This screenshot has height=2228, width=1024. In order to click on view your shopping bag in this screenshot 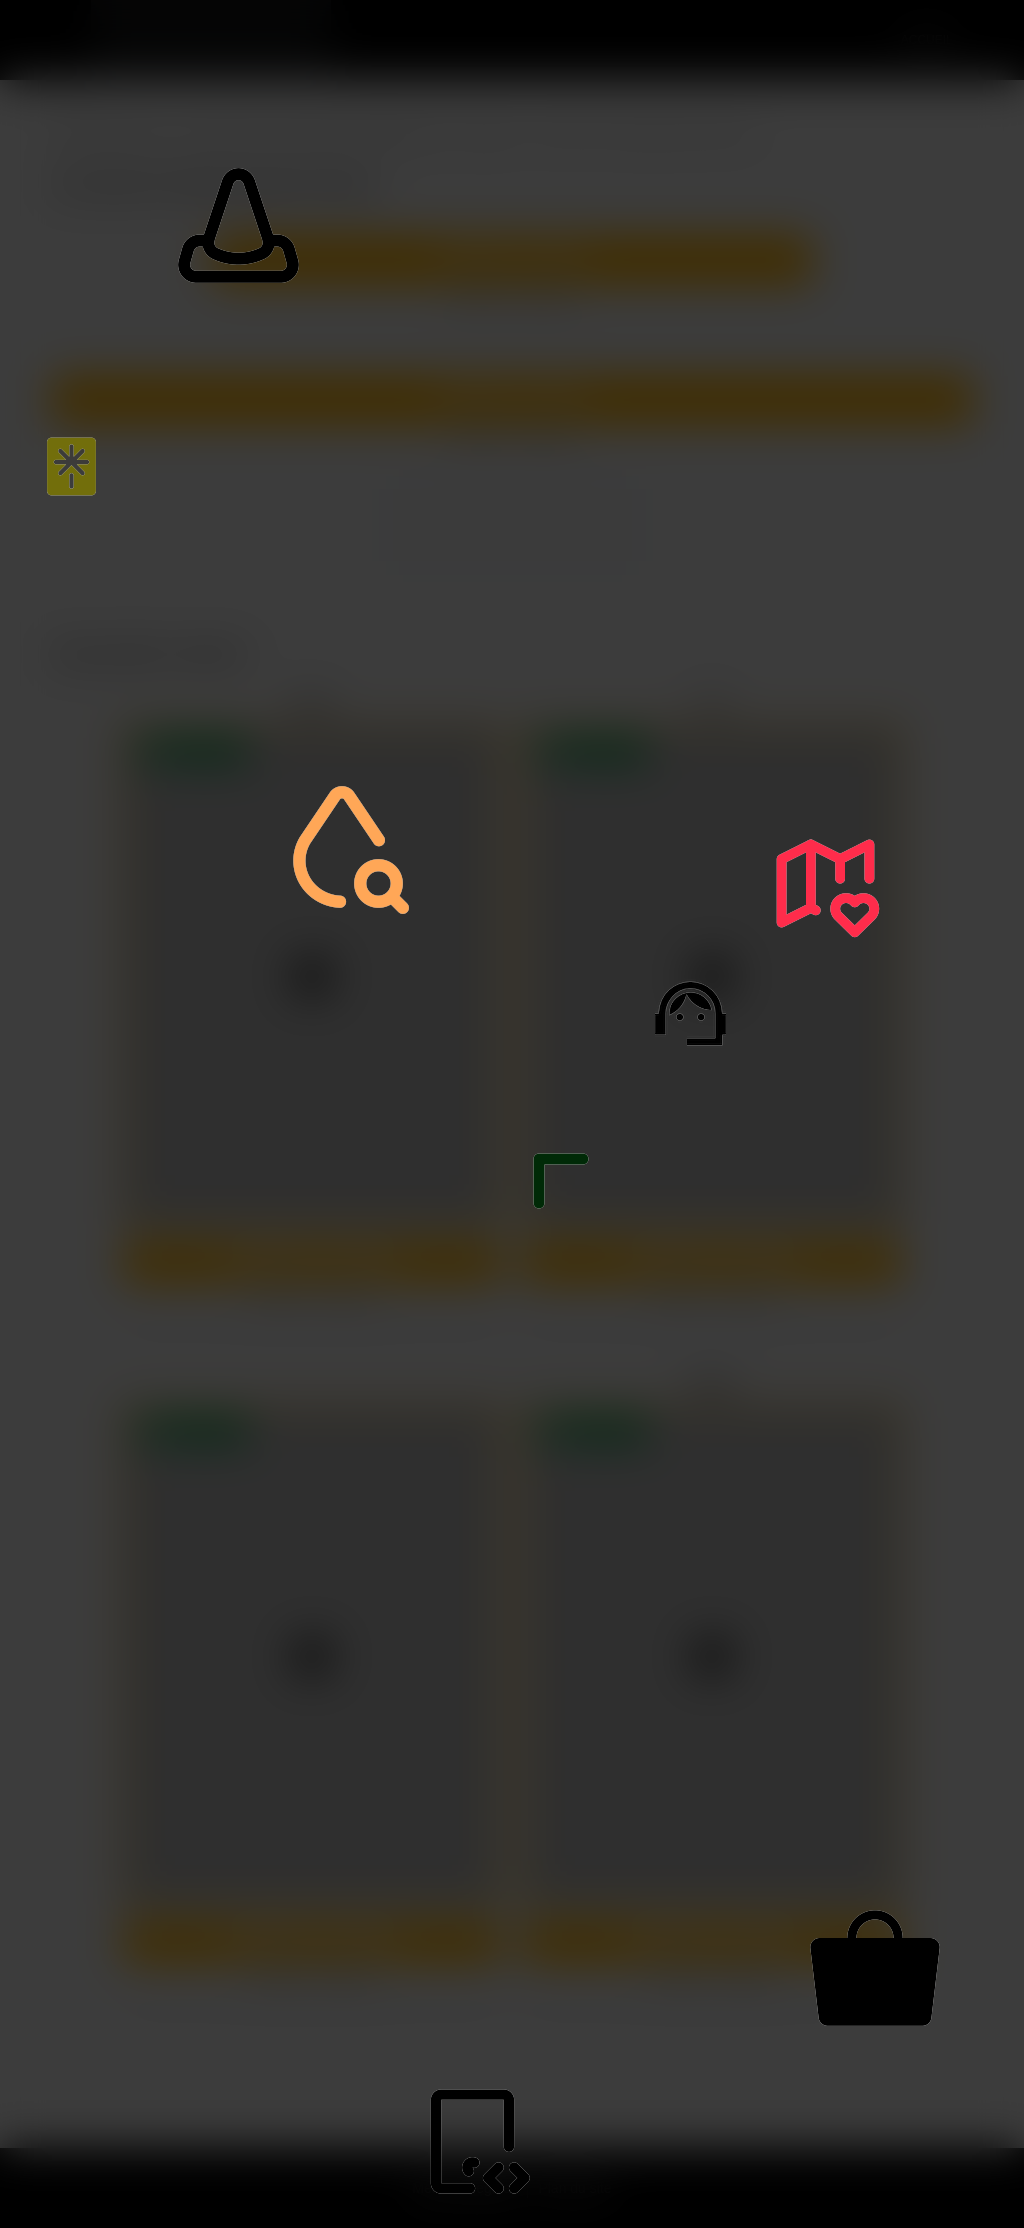, I will do `click(875, 1975)`.